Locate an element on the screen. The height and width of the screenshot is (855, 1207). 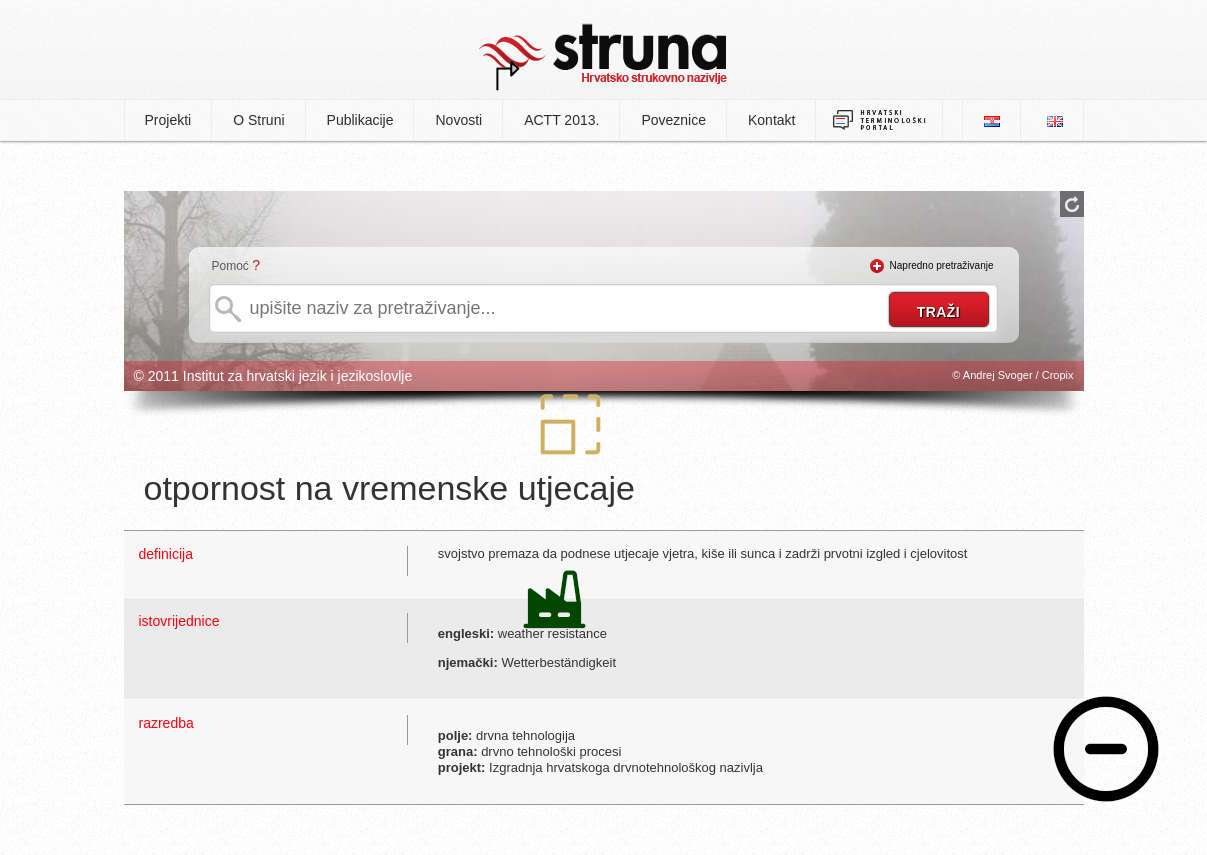
resize a window or element is located at coordinates (570, 424).